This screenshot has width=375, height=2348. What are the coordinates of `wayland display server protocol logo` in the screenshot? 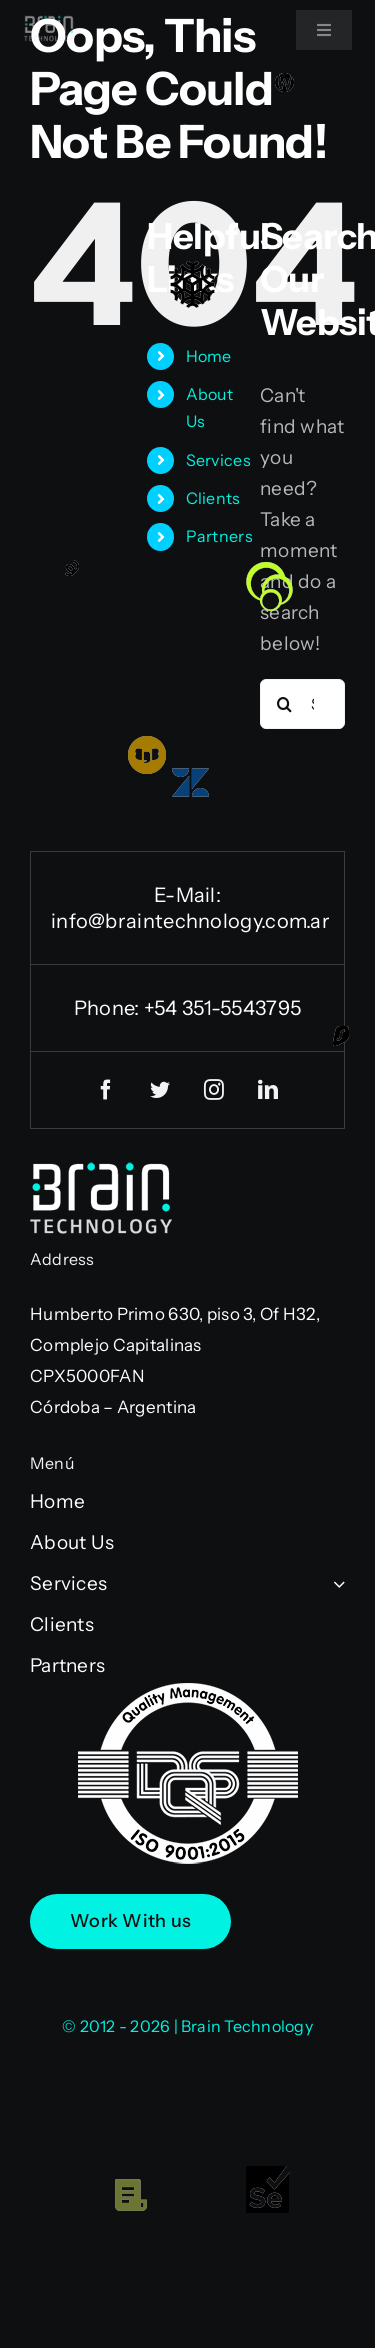 It's located at (284, 82).